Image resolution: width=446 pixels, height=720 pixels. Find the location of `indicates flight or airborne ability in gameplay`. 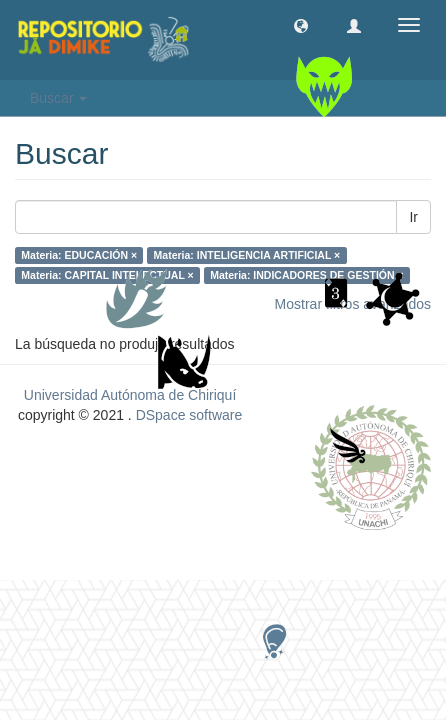

indicates flight or airborne ability in gameplay is located at coordinates (347, 445).